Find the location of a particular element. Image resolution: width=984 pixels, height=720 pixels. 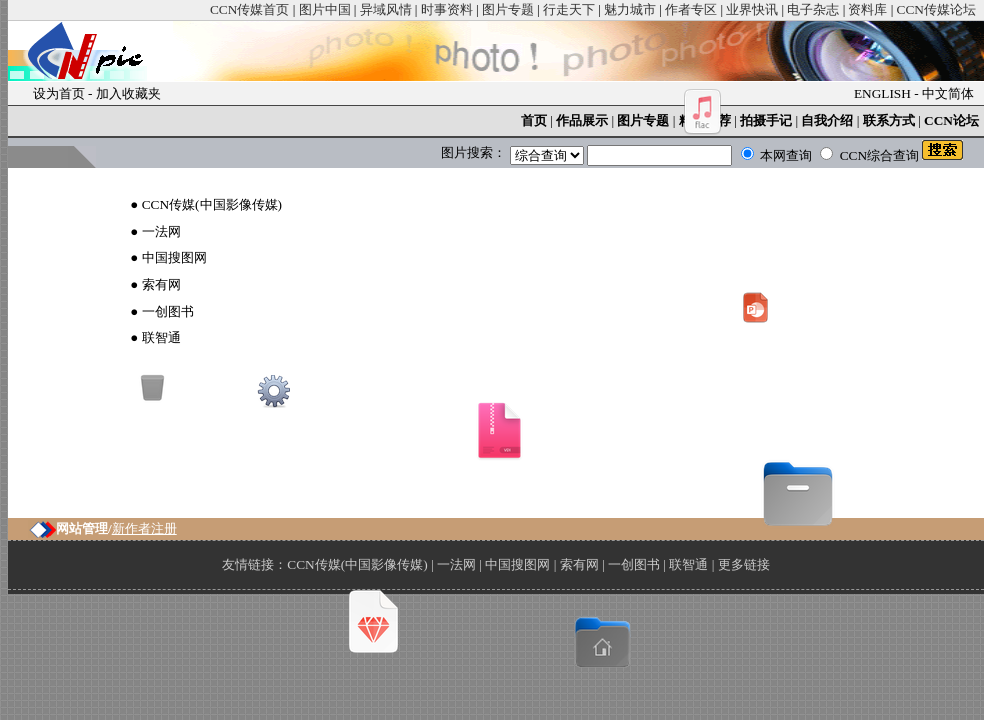

ruby programming language source file is located at coordinates (373, 621).